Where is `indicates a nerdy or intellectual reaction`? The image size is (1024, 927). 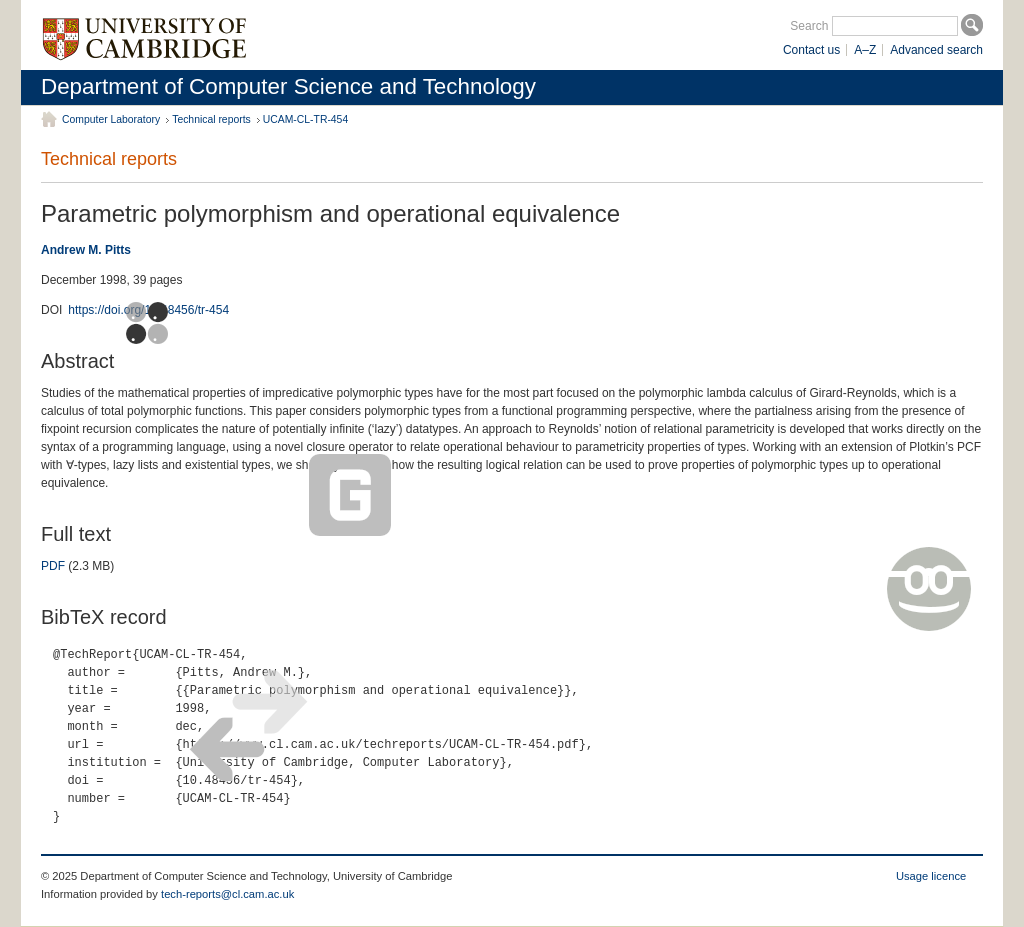 indicates a nerdy or intellectual reaction is located at coordinates (929, 589).